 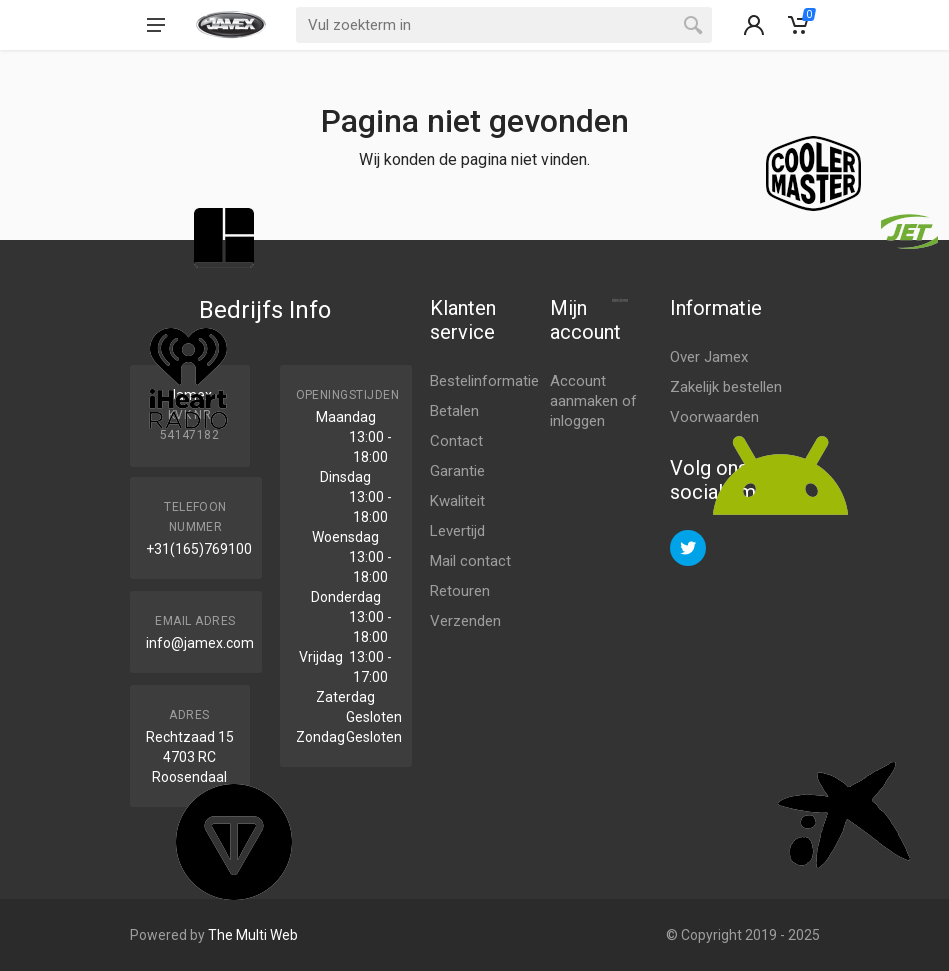 I want to click on open TON wallet or blockchain app, so click(x=234, y=842).